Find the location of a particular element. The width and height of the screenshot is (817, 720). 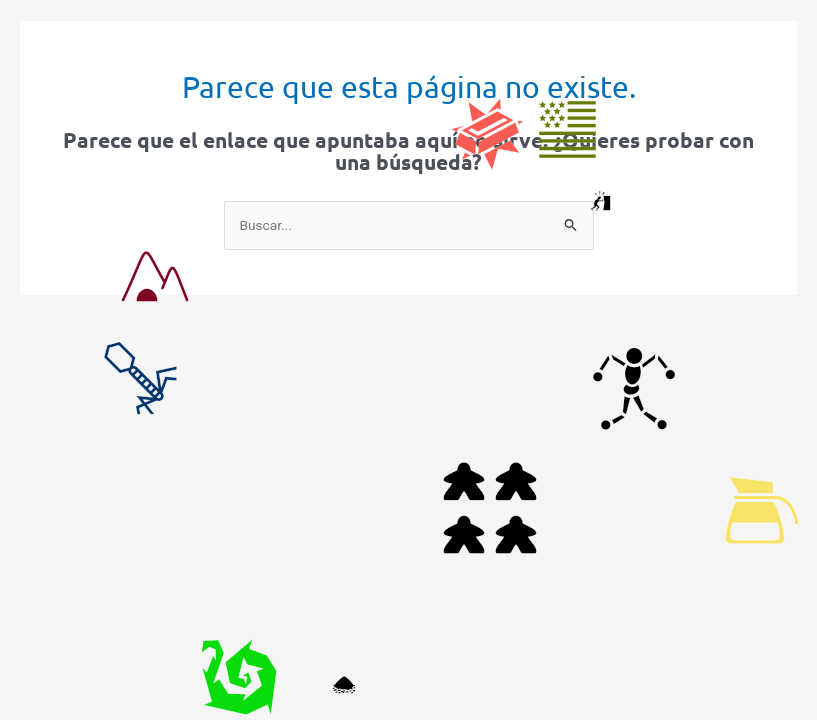

view in-game currency or gold balance is located at coordinates (487, 133).